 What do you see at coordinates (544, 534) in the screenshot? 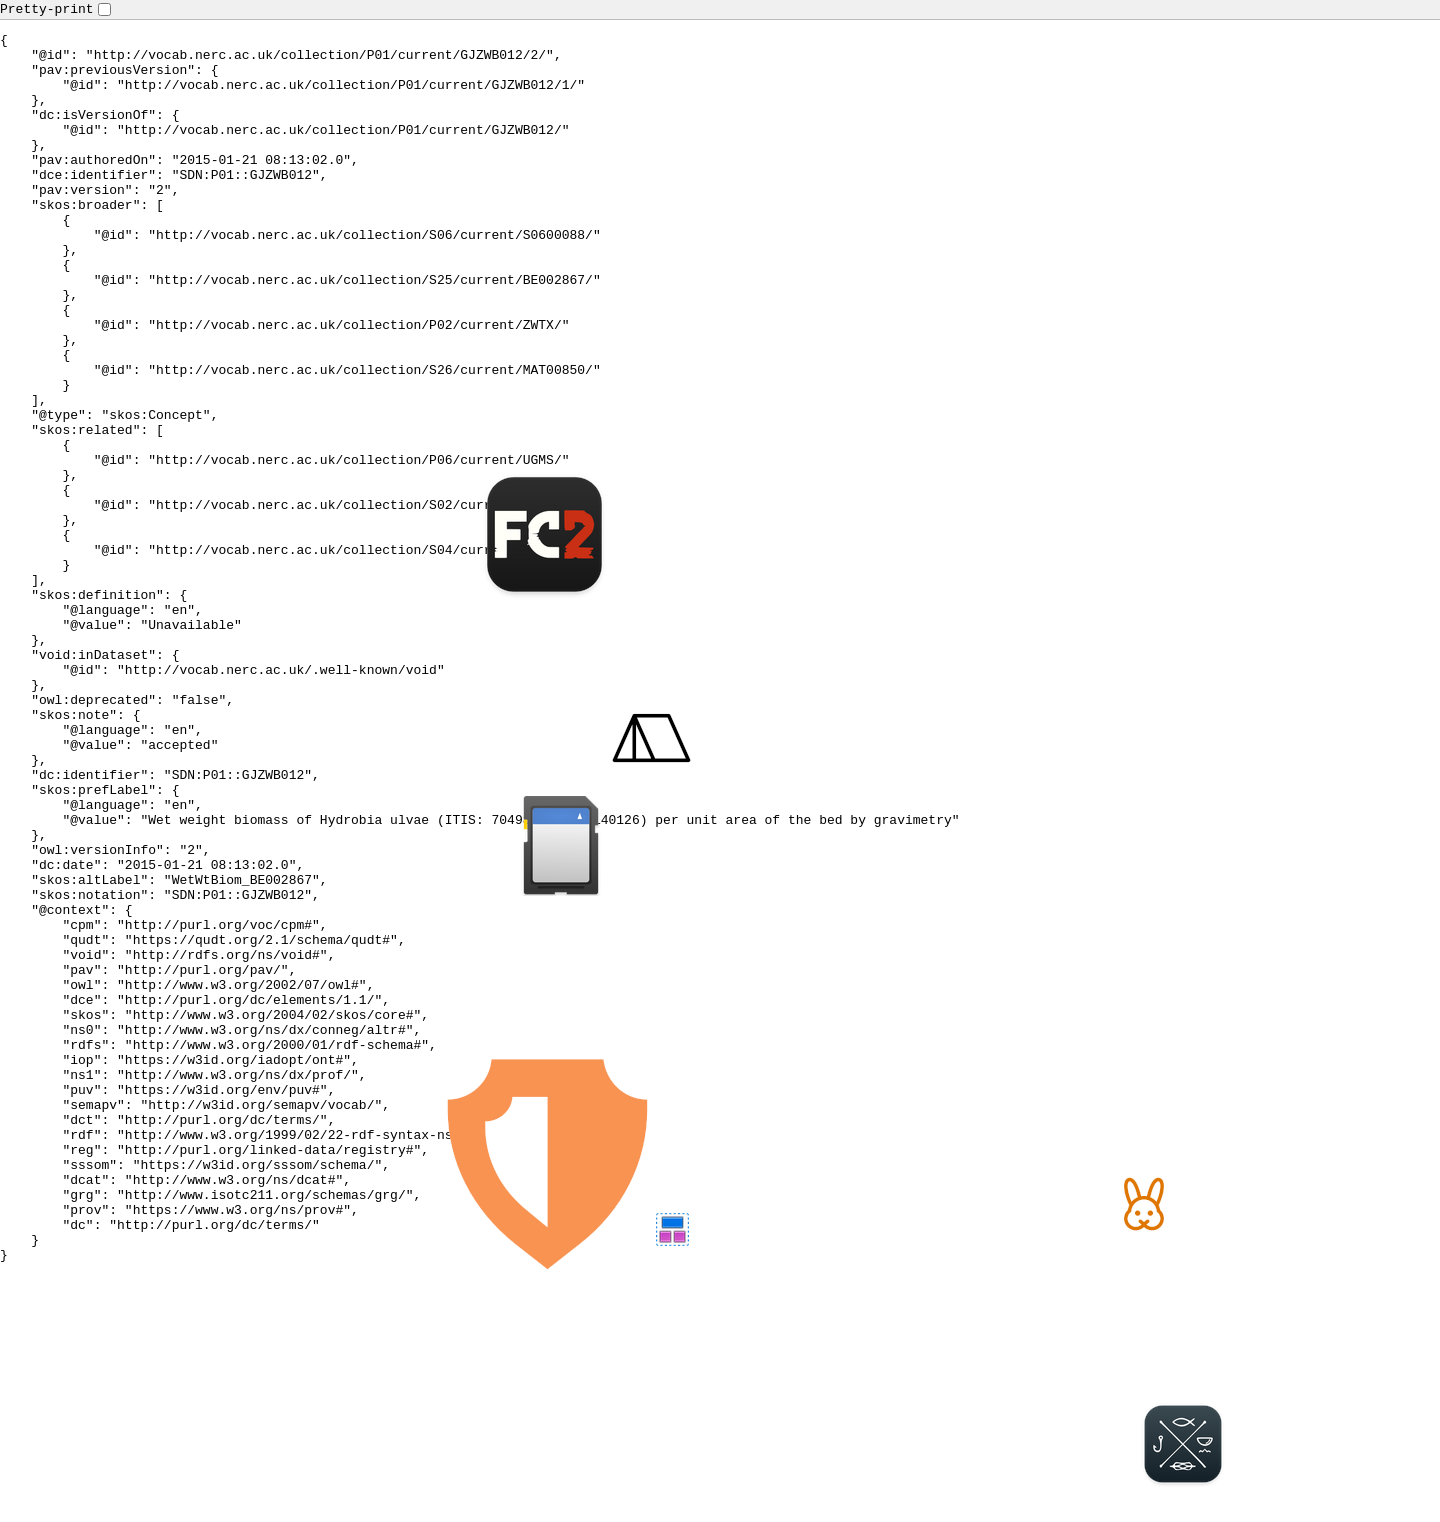
I see `launch far cry 2 game` at bounding box center [544, 534].